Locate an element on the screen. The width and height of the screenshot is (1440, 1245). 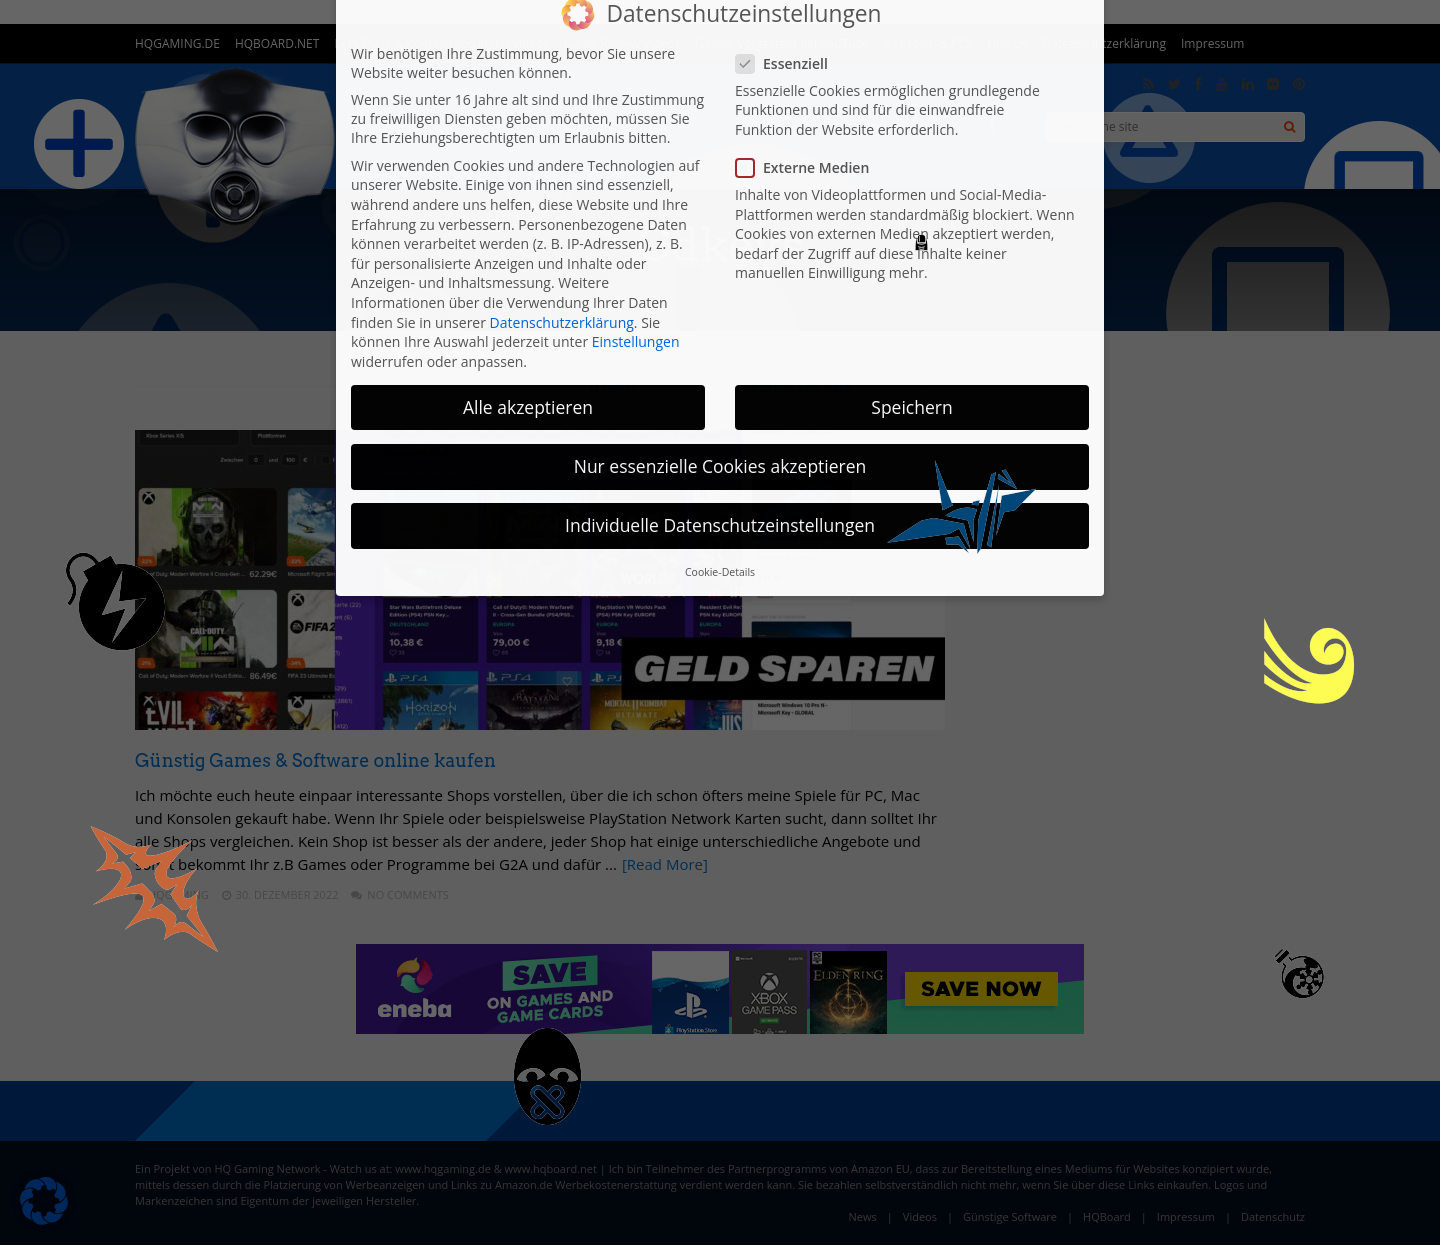
indicates damage or injury status in a game is located at coordinates (154, 889).